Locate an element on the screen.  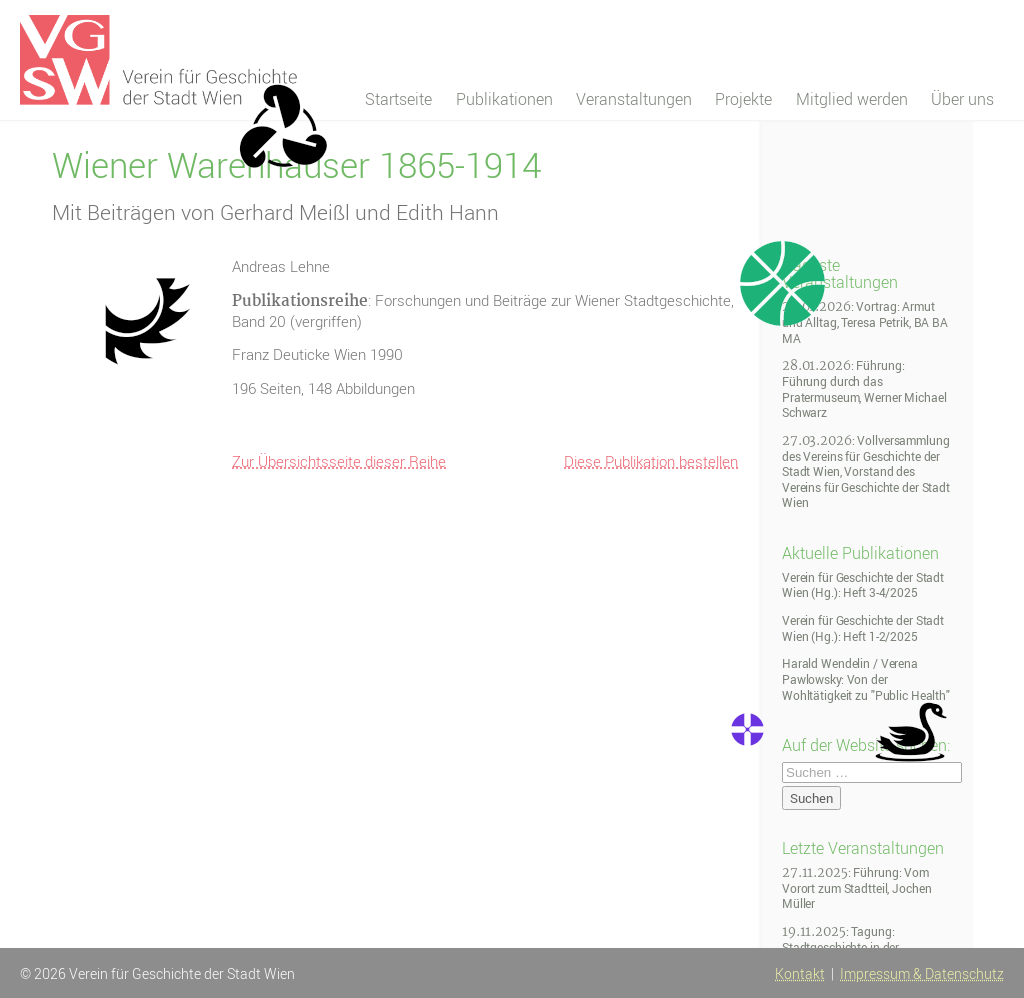
access basketball or sports content is located at coordinates (782, 283).